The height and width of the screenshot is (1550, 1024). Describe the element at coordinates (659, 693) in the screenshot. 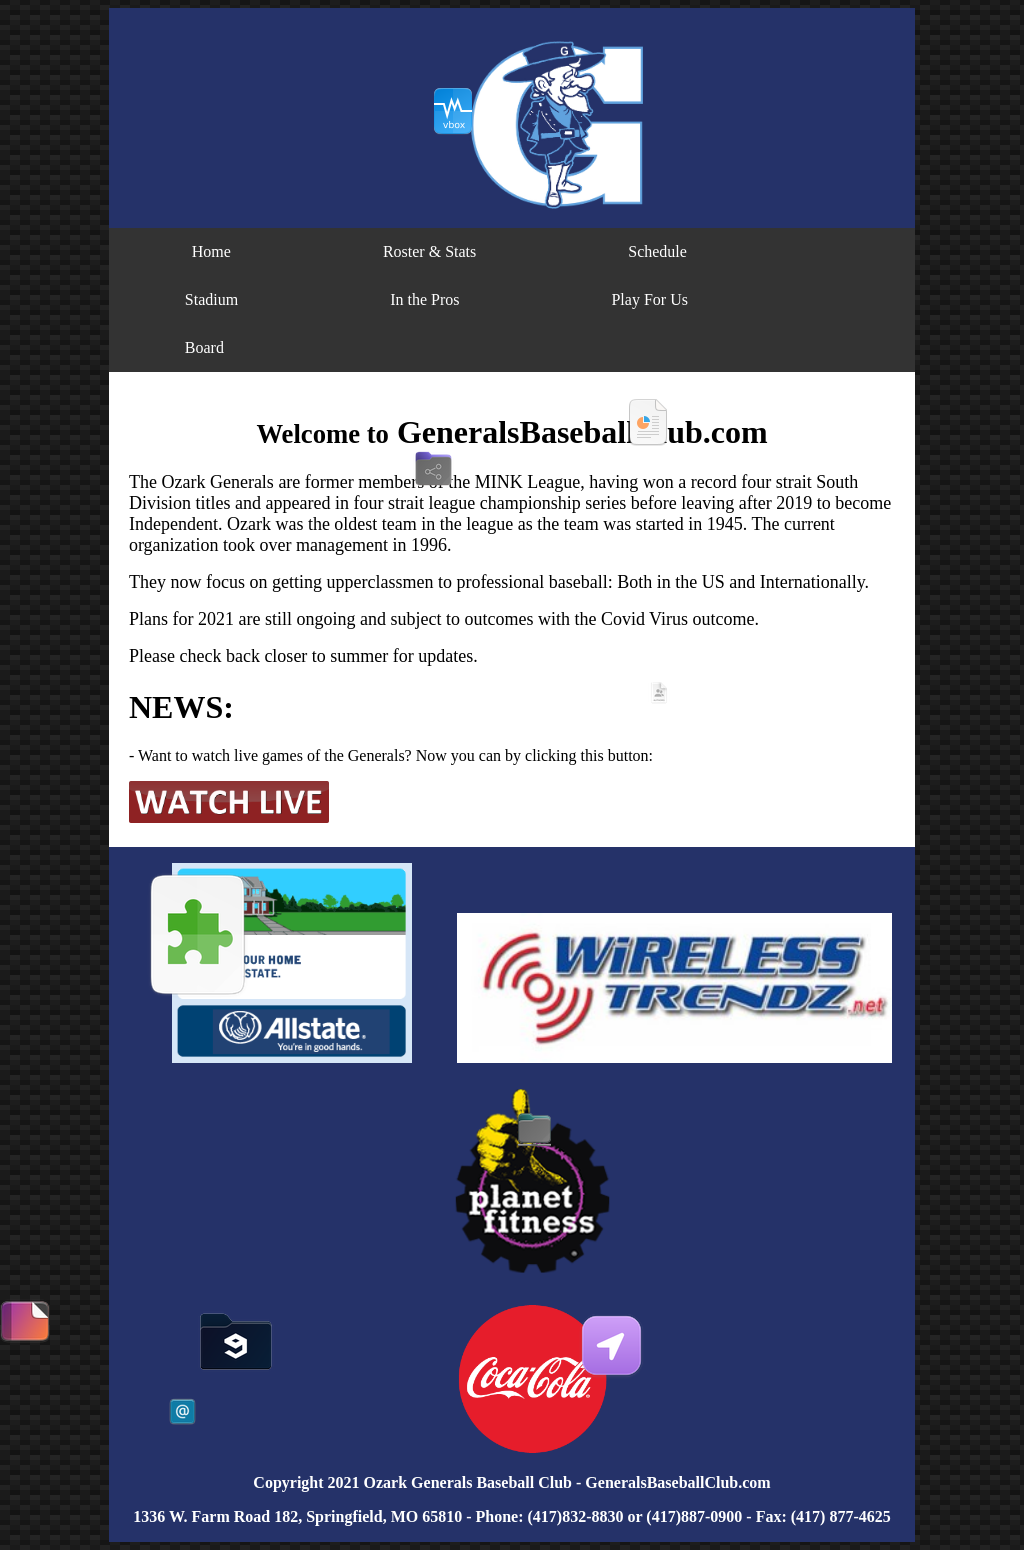

I see `authors or contributors text file` at that location.